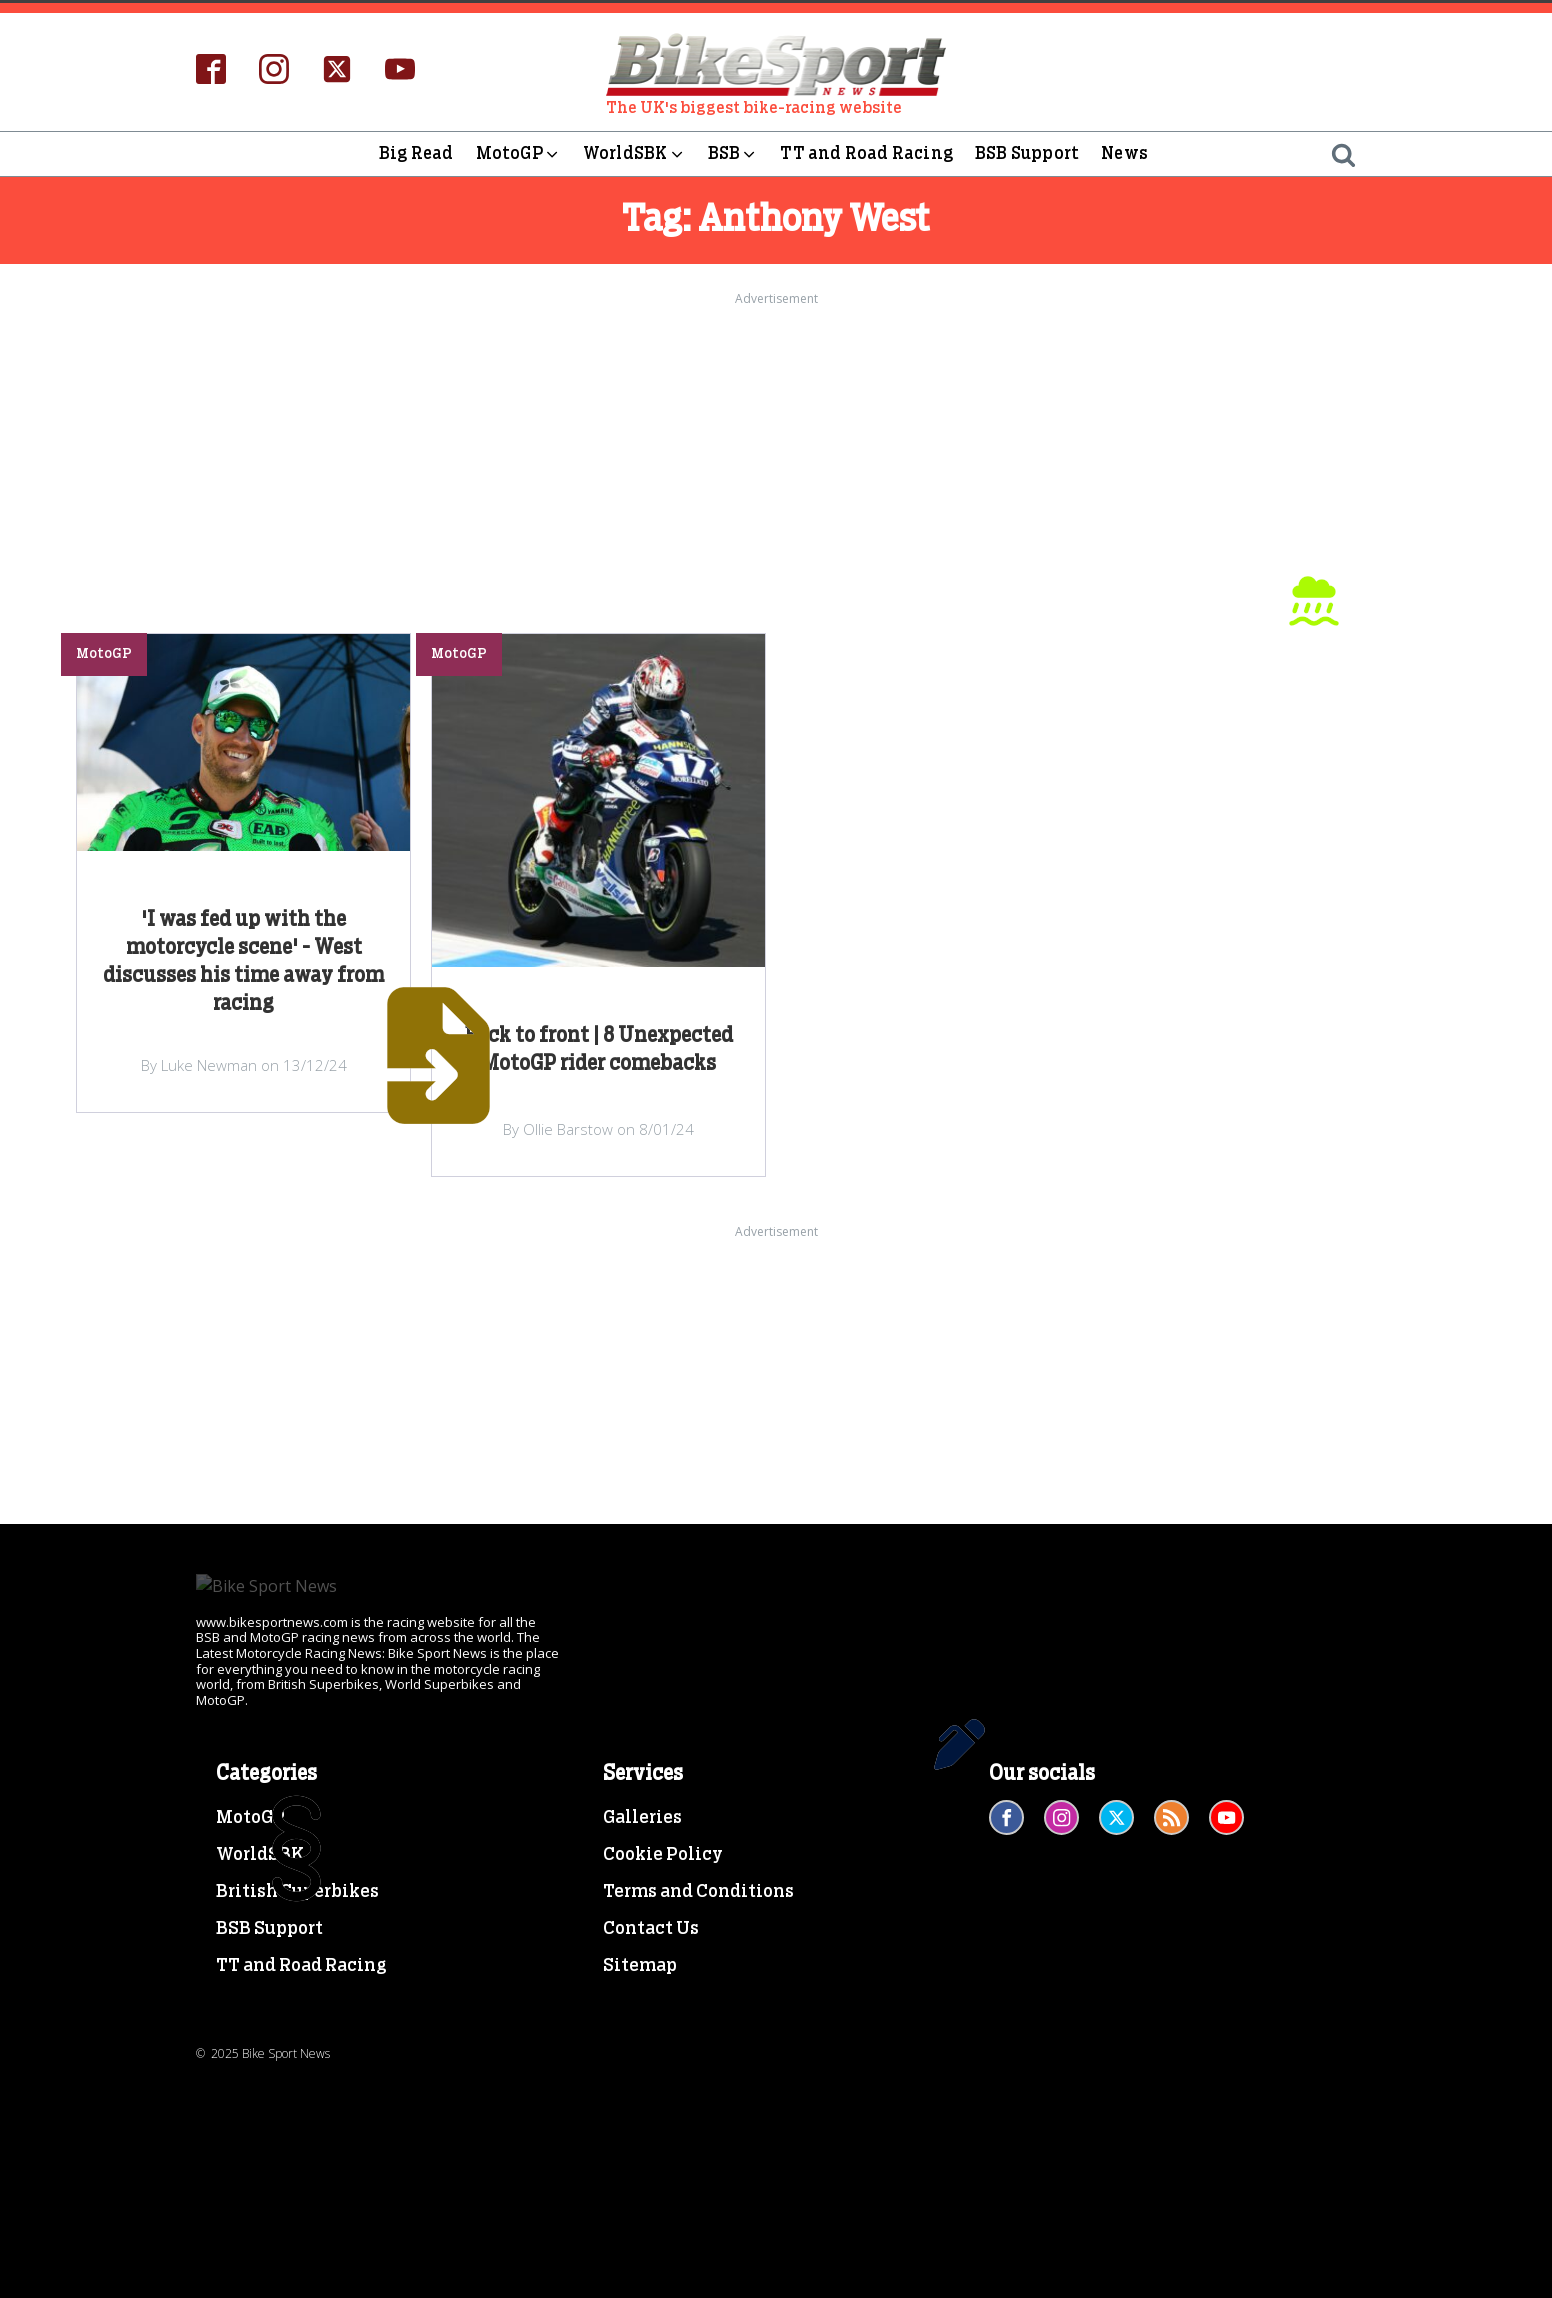  Describe the element at coordinates (438, 1055) in the screenshot. I see `import a file from another location` at that location.